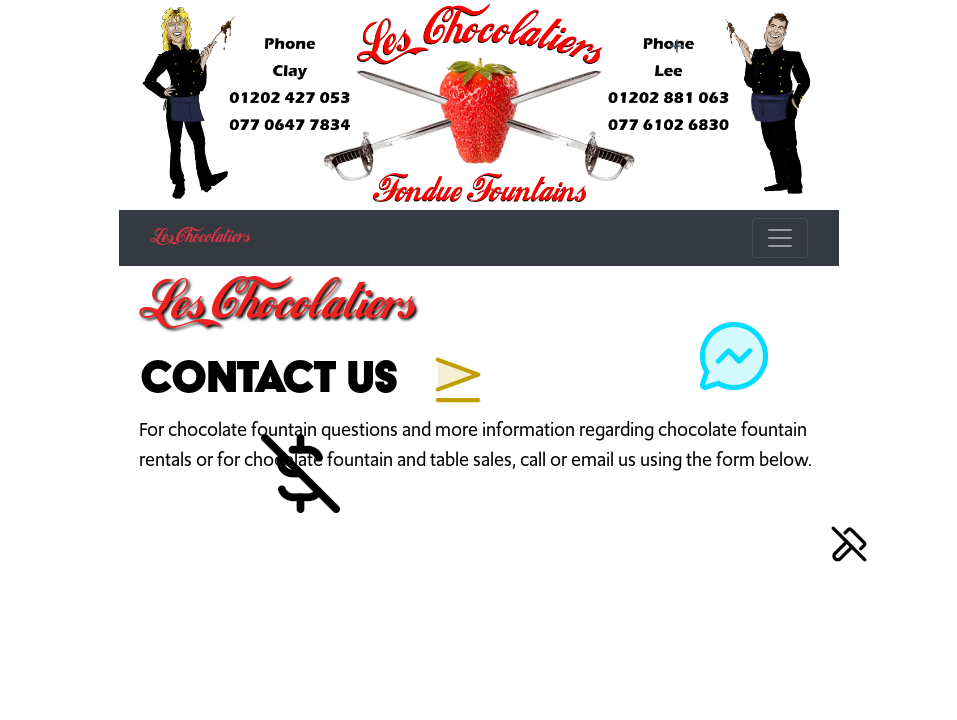 The height and width of the screenshot is (720, 957). What do you see at coordinates (677, 46) in the screenshot?
I see `add a new item` at bounding box center [677, 46].